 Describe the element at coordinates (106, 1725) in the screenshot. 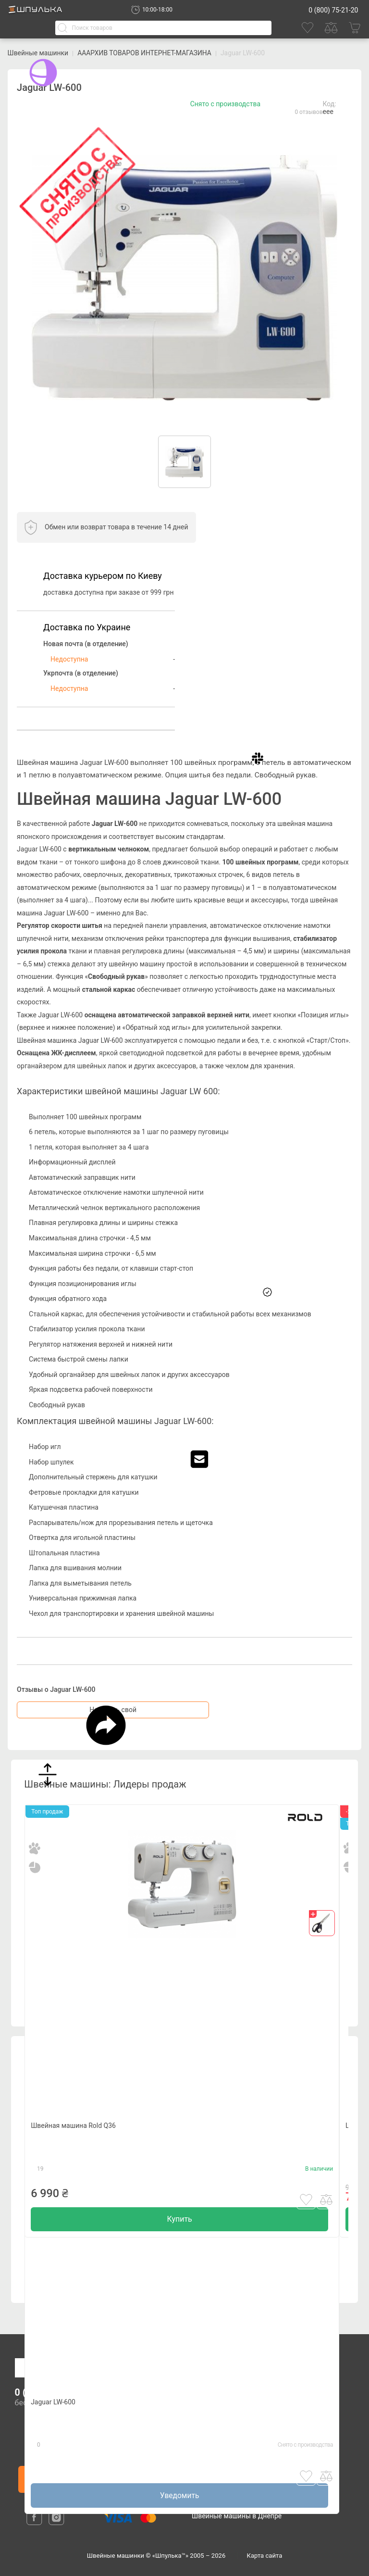

I see `forward or share content` at that location.